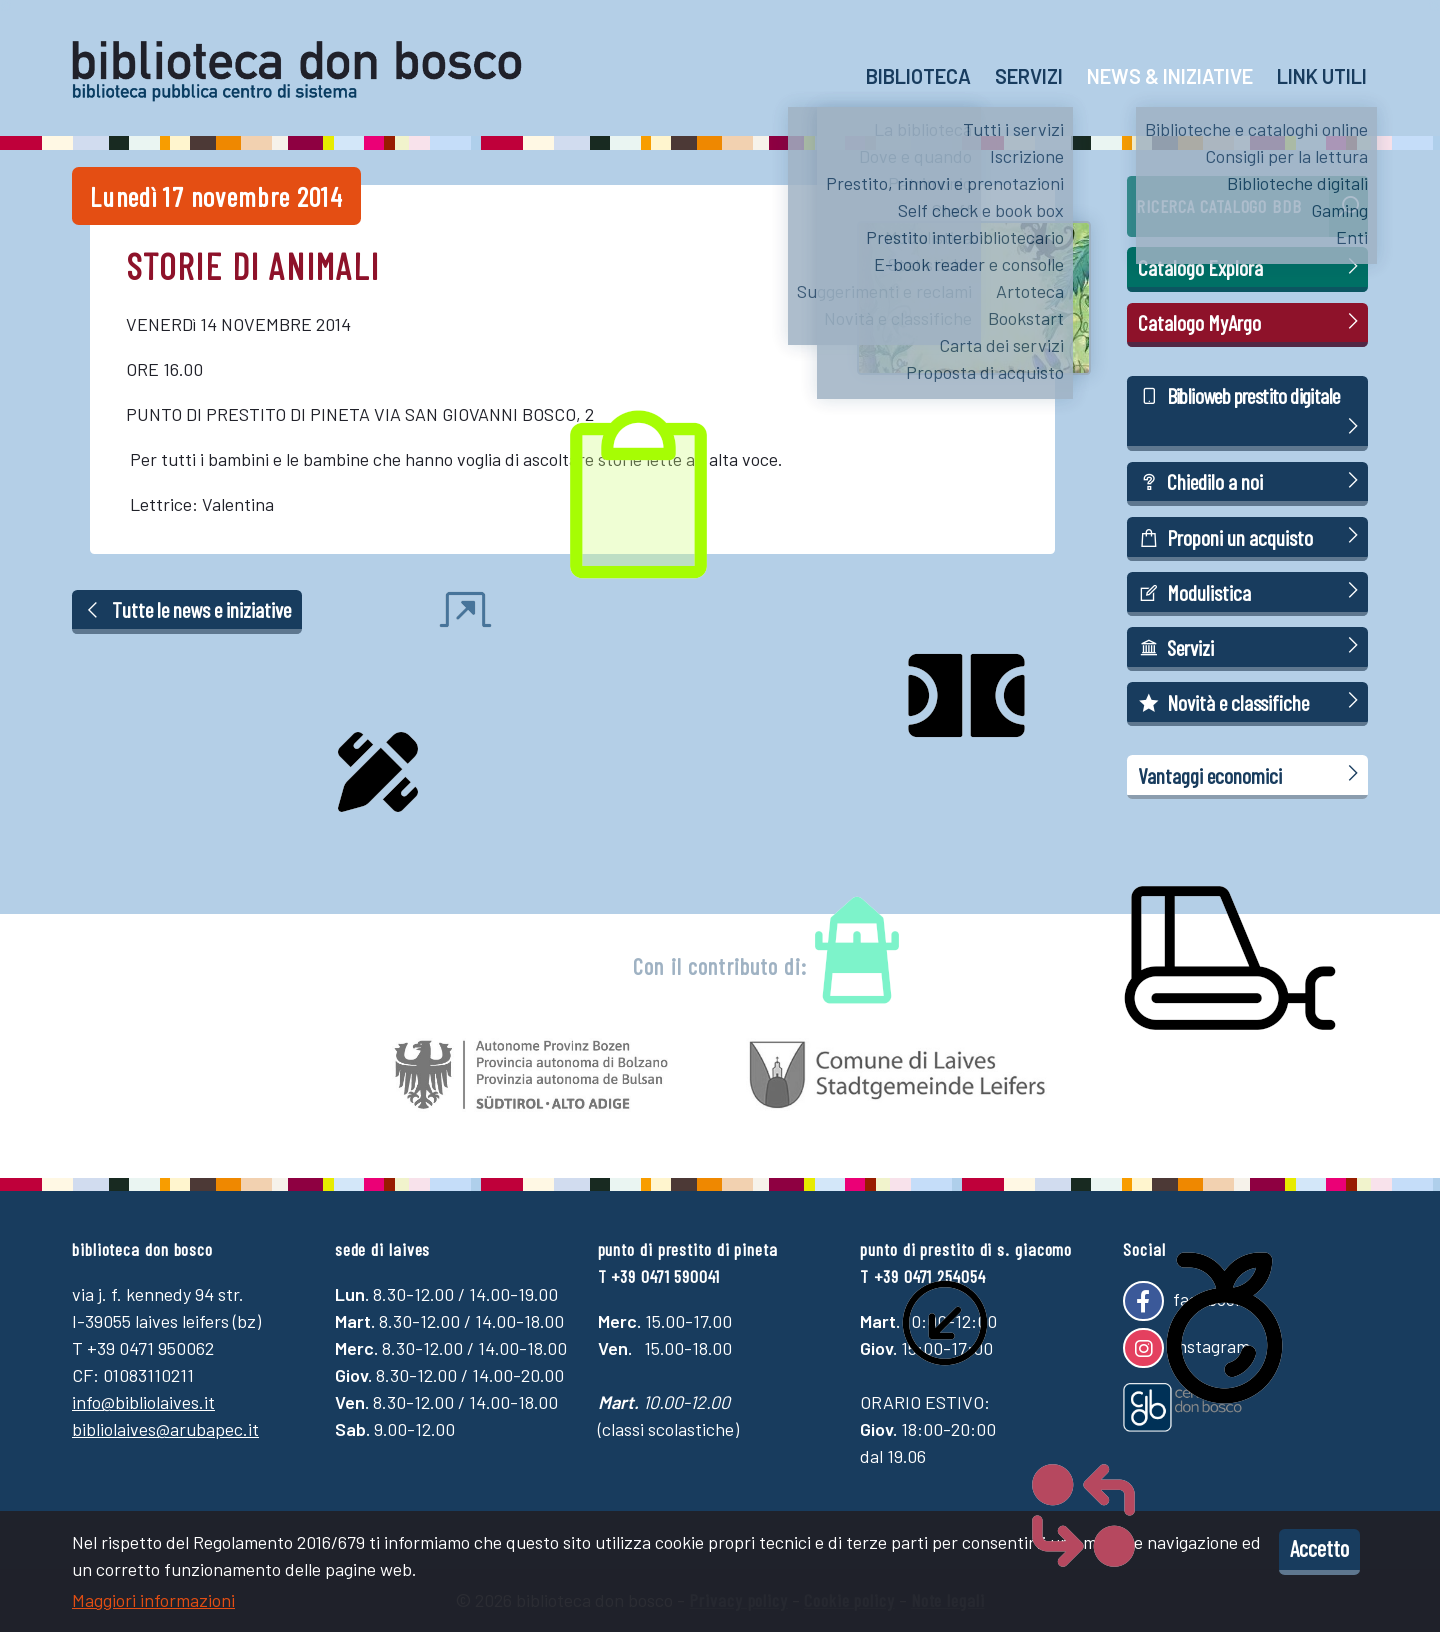  Describe the element at coordinates (1083, 1515) in the screenshot. I see `transform or convert between formats` at that location.